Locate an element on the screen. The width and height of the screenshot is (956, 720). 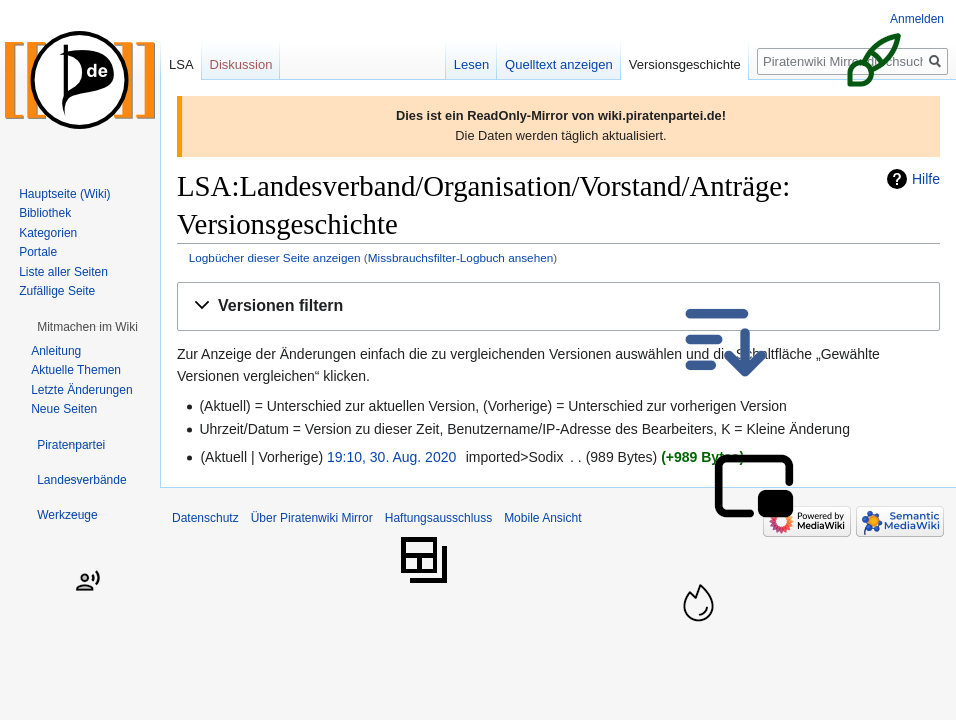
create a backup of table data is located at coordinates (424, 560).